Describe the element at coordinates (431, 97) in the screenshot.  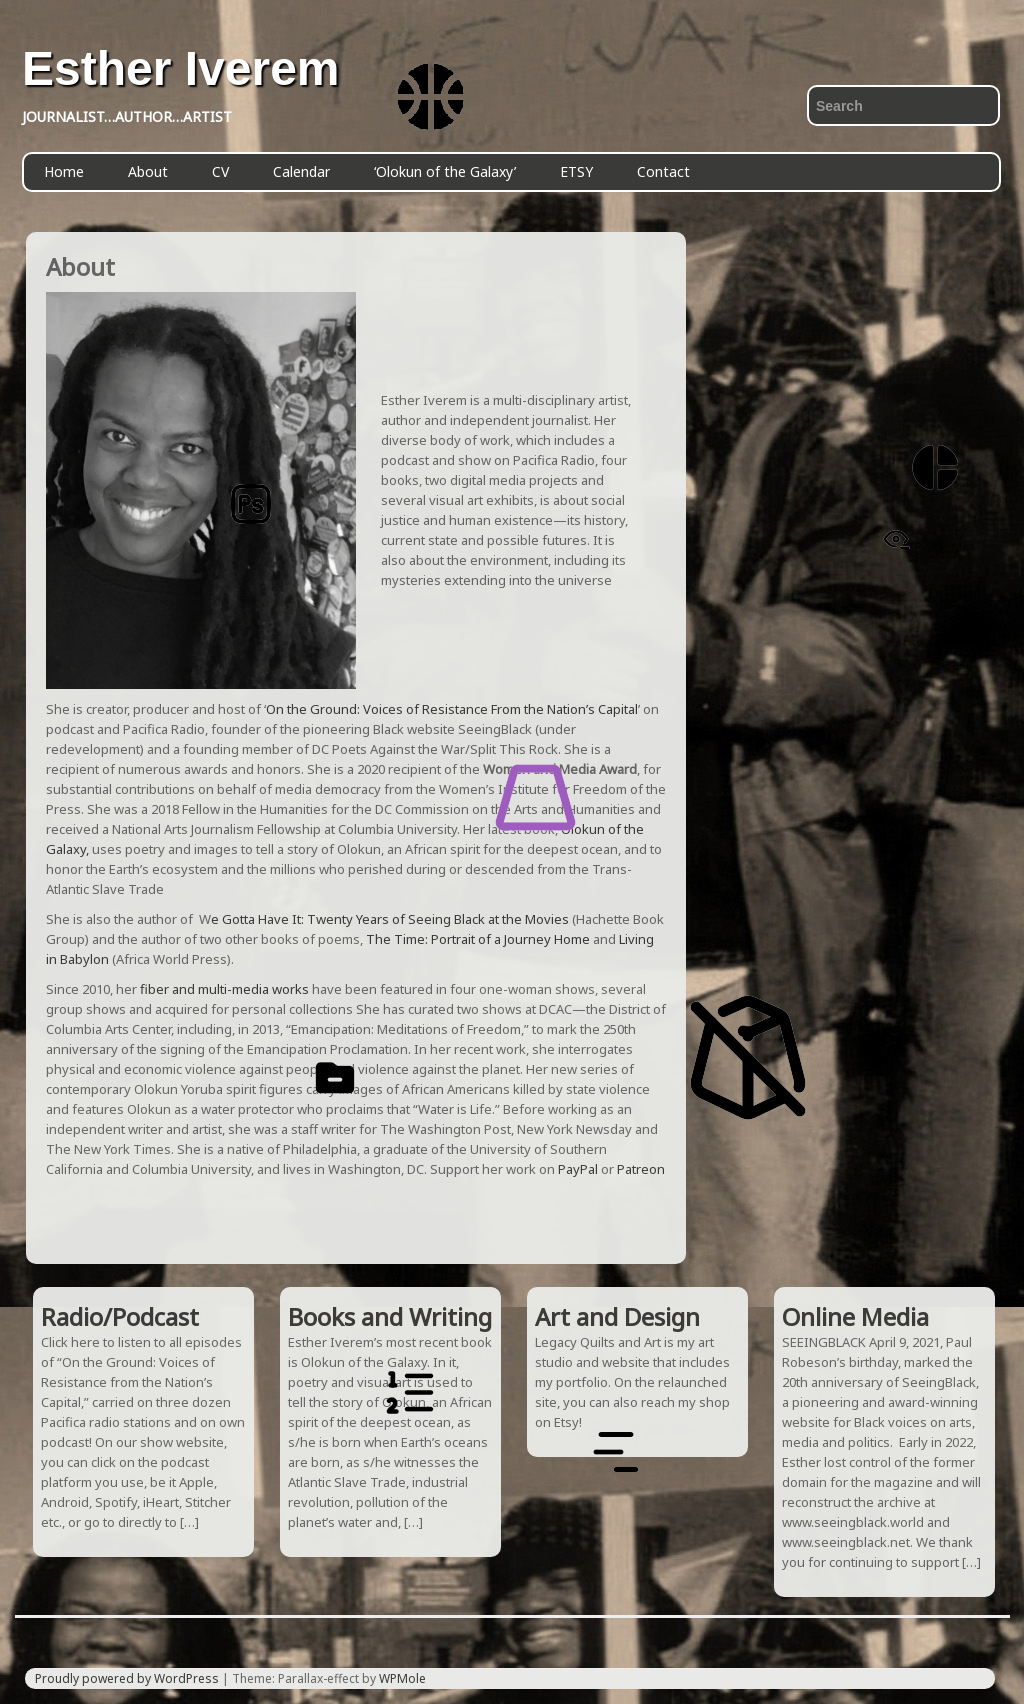
I see `access basketball scores or sports content` at that location.